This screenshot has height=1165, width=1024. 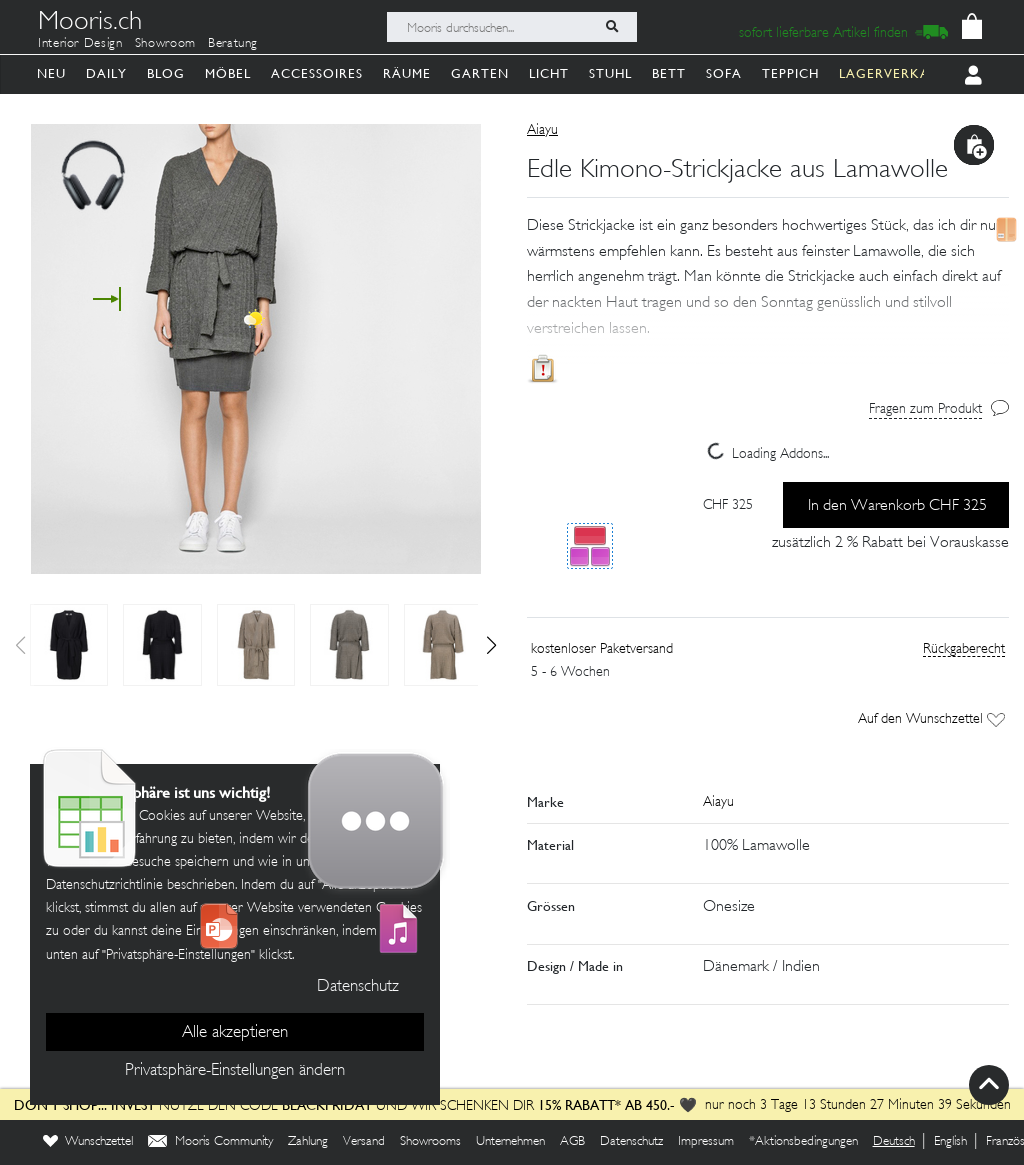 I want to click on connect or manage bluetooth headphones, so click(x=93, y=176).